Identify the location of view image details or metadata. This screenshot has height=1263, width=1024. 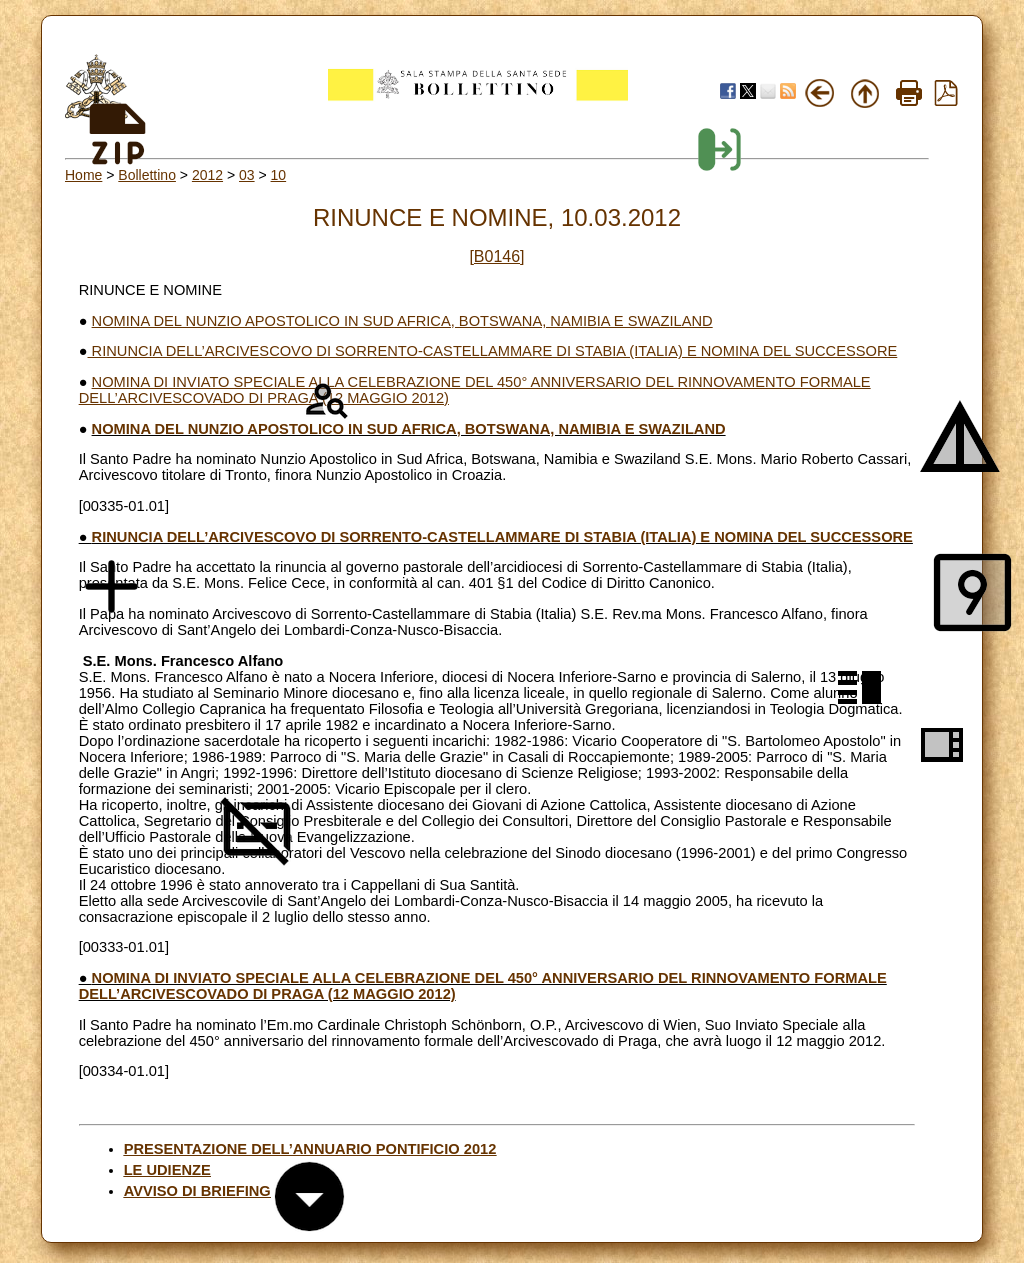
(960, 436).